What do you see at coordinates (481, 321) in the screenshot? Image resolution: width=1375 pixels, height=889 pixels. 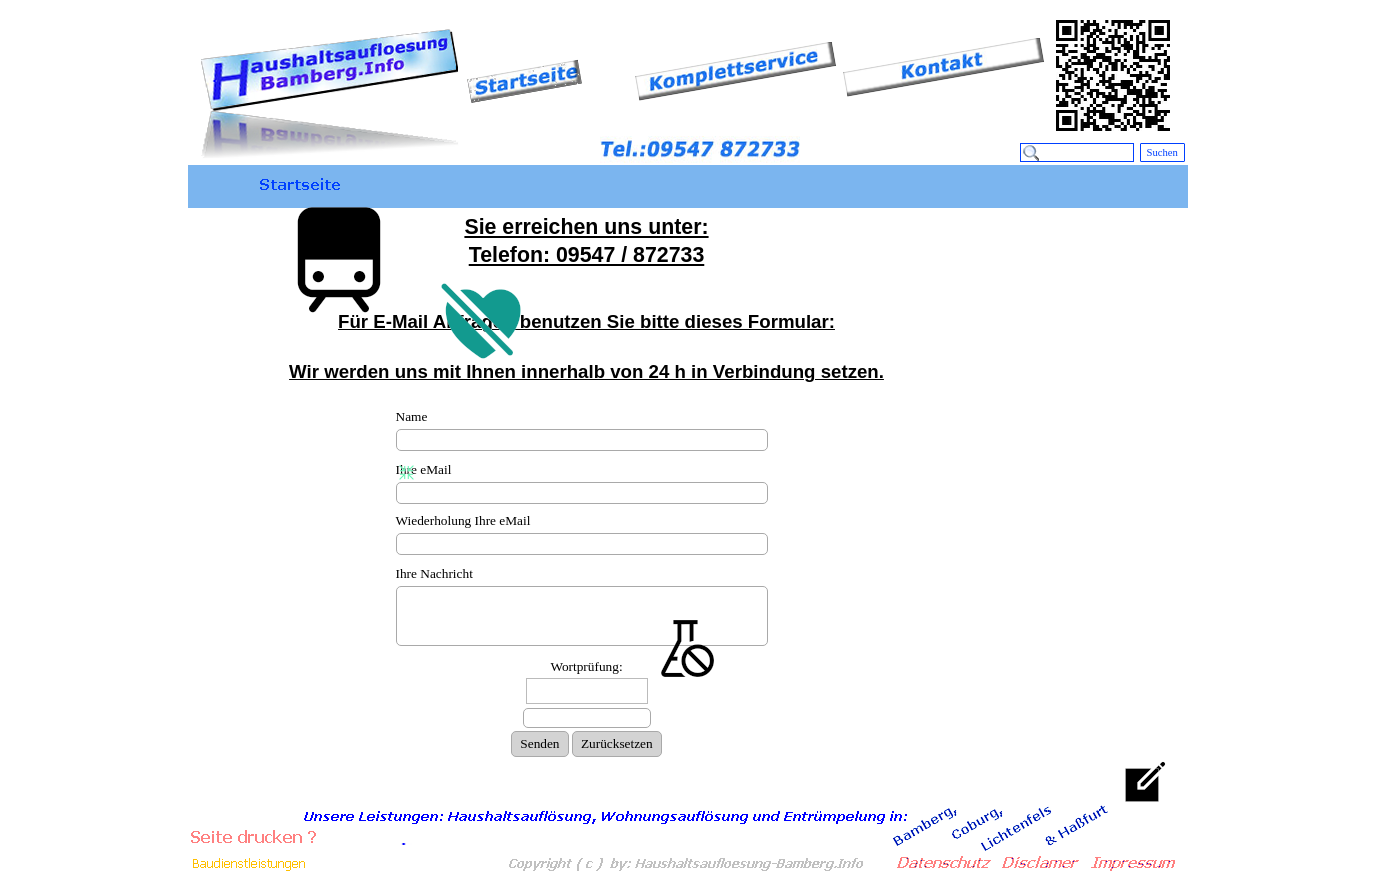 I see `remove from favorites` at bounding box center [481, 321].